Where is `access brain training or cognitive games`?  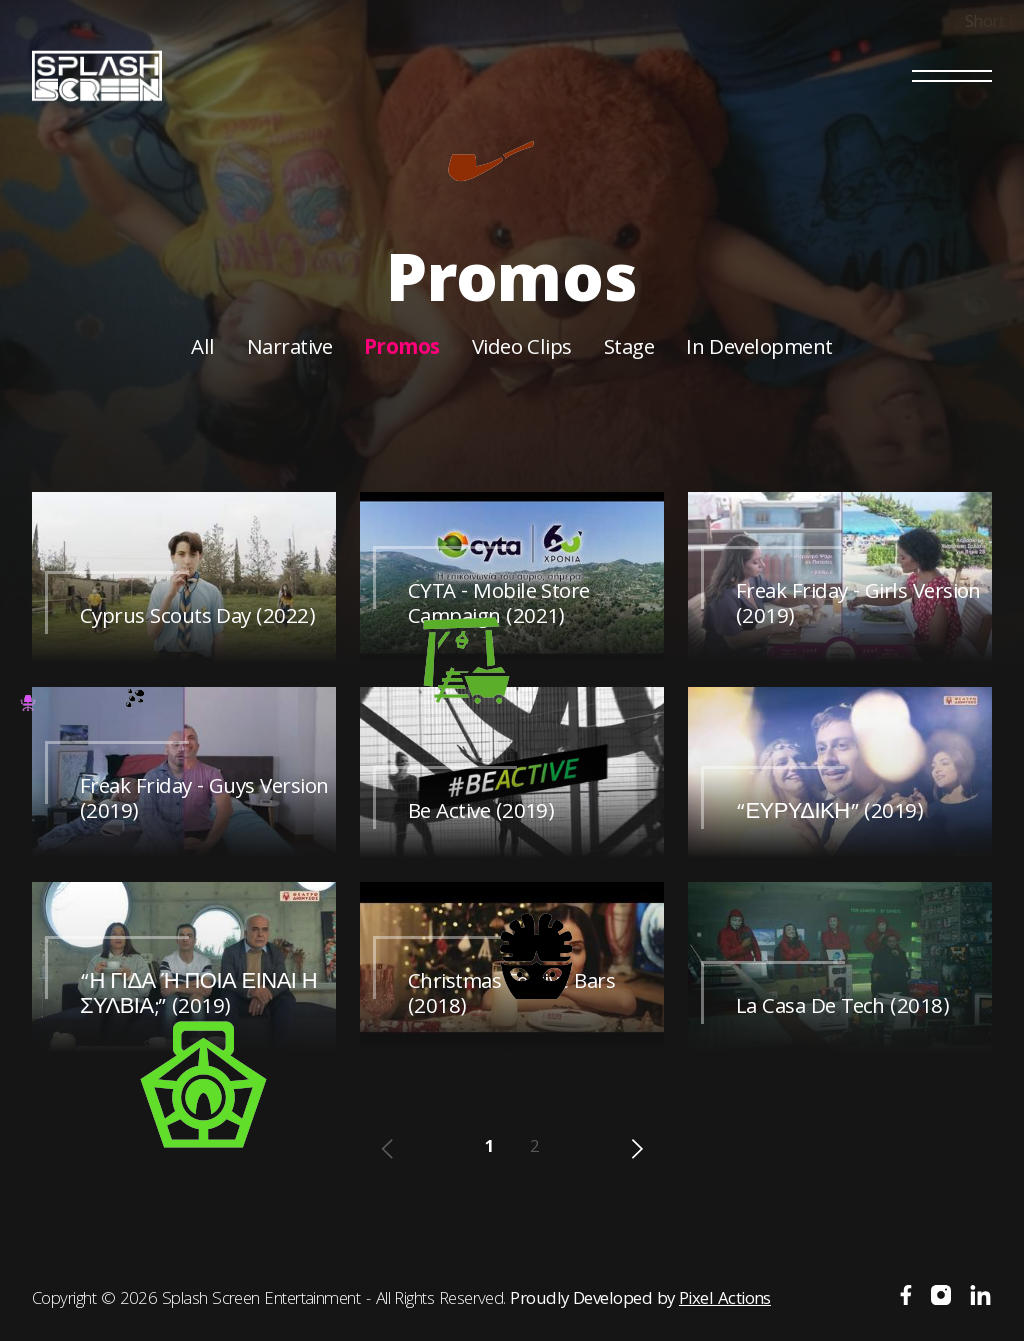
access brain training or cognitive games is located at coordinates (534, 956).